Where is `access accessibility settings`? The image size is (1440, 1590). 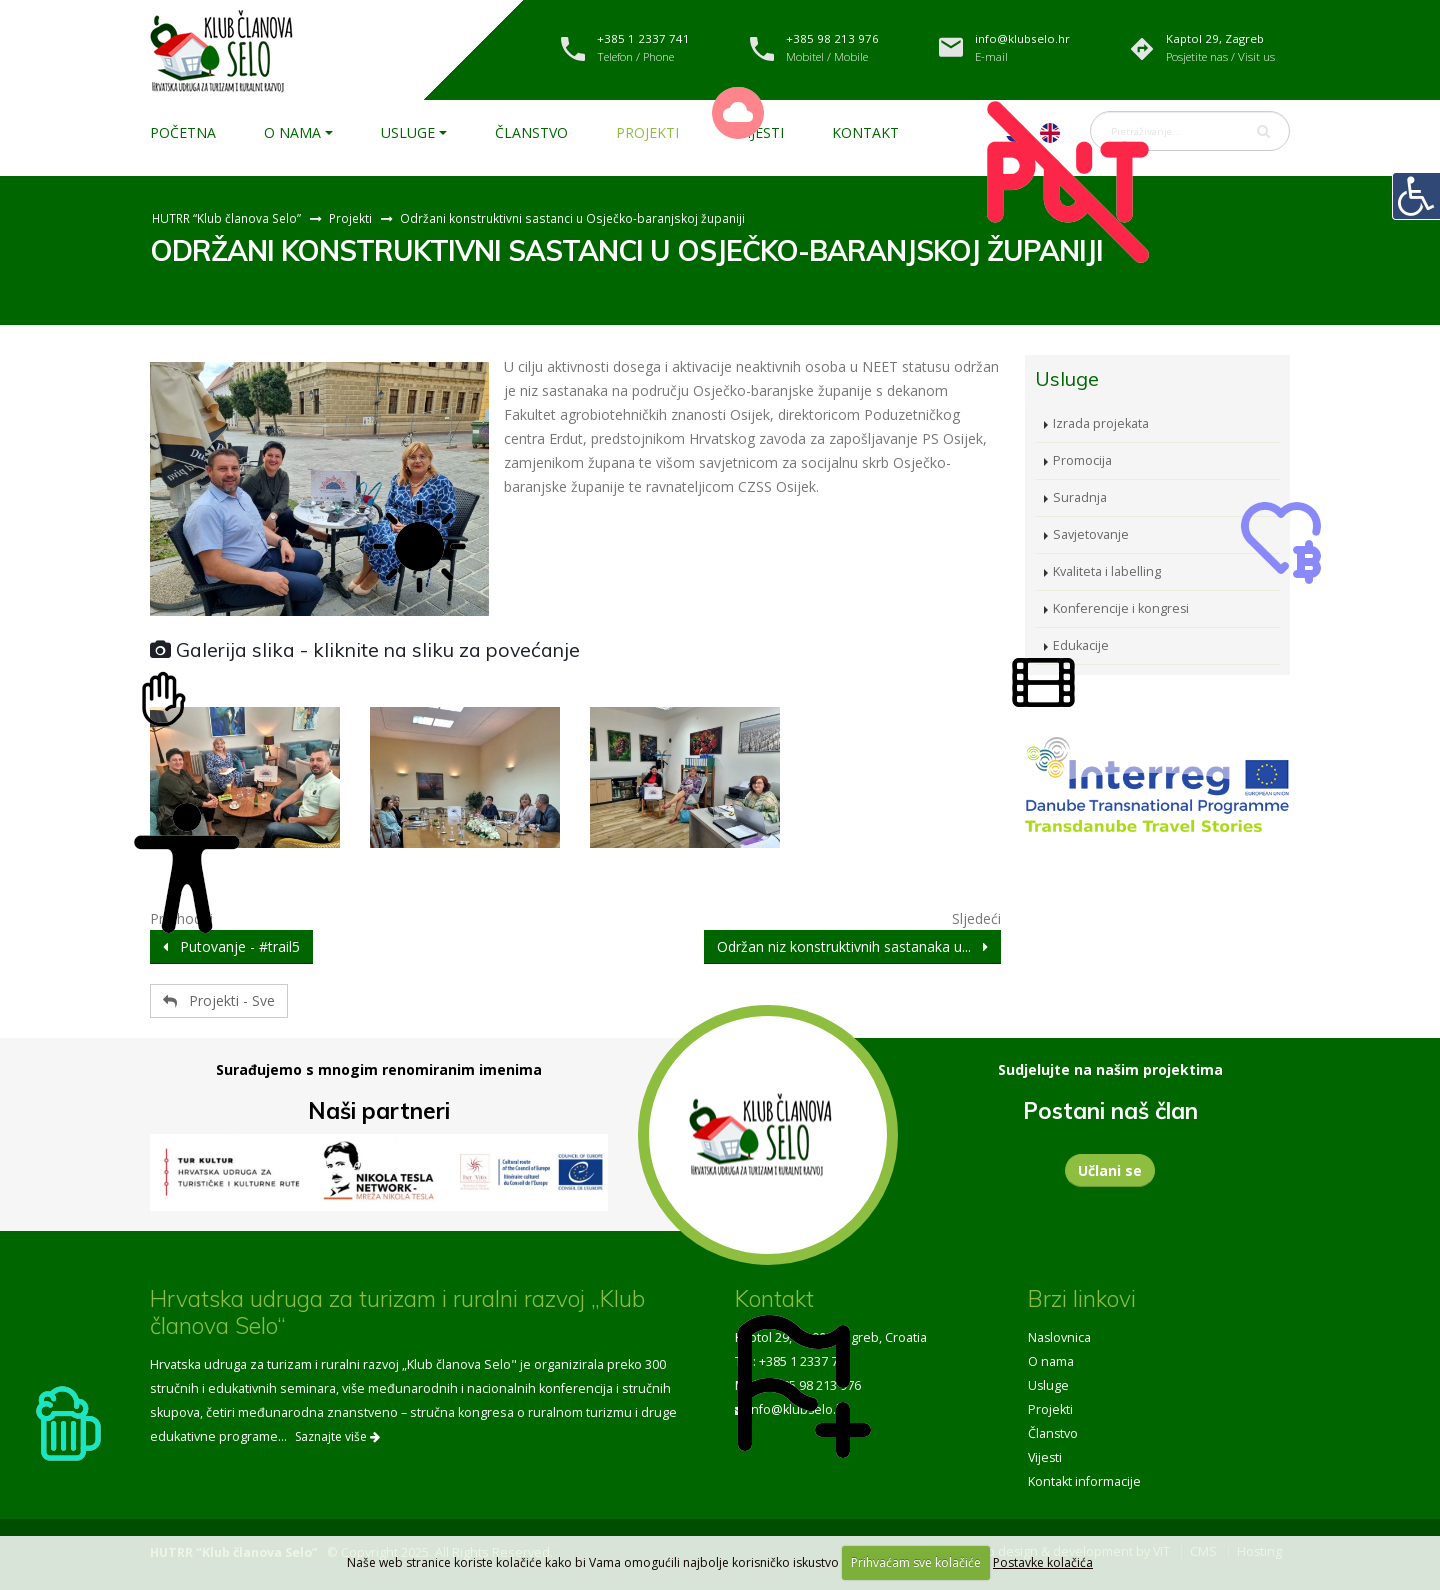 access accessibility settings is located at coordinates (187, 868).